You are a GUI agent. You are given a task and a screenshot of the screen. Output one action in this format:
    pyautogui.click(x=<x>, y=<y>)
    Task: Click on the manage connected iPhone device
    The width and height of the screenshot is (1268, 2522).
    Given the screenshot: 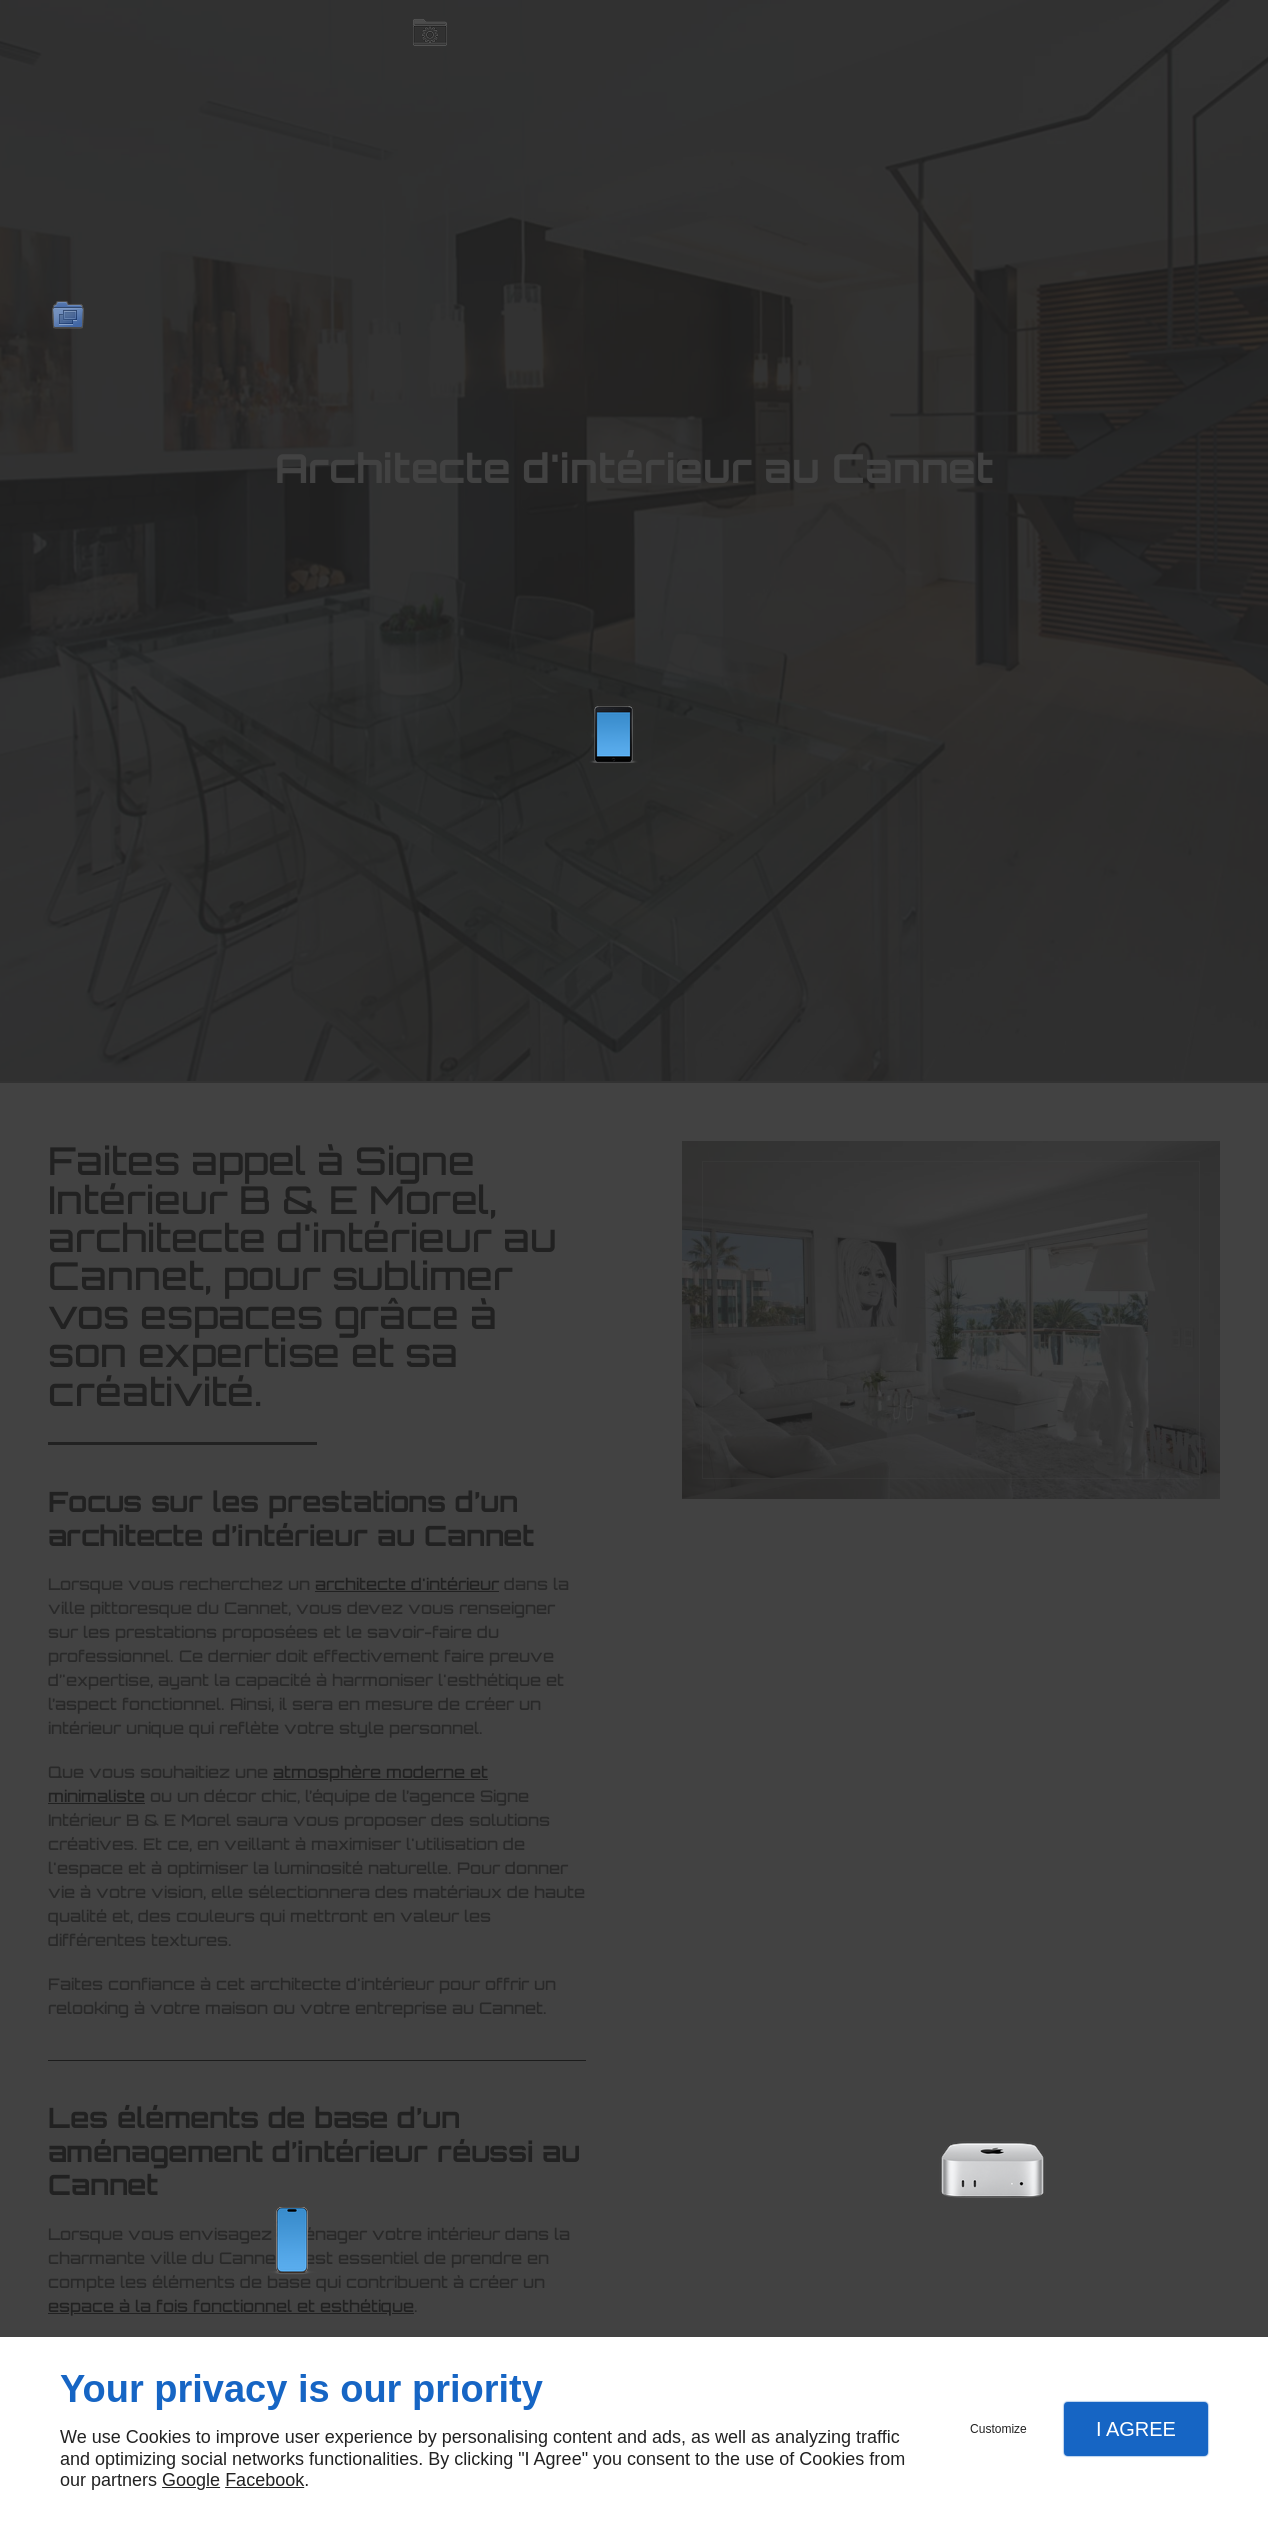 What is the action you would take?
    pyautogui.click(x=292, y=2241)
    